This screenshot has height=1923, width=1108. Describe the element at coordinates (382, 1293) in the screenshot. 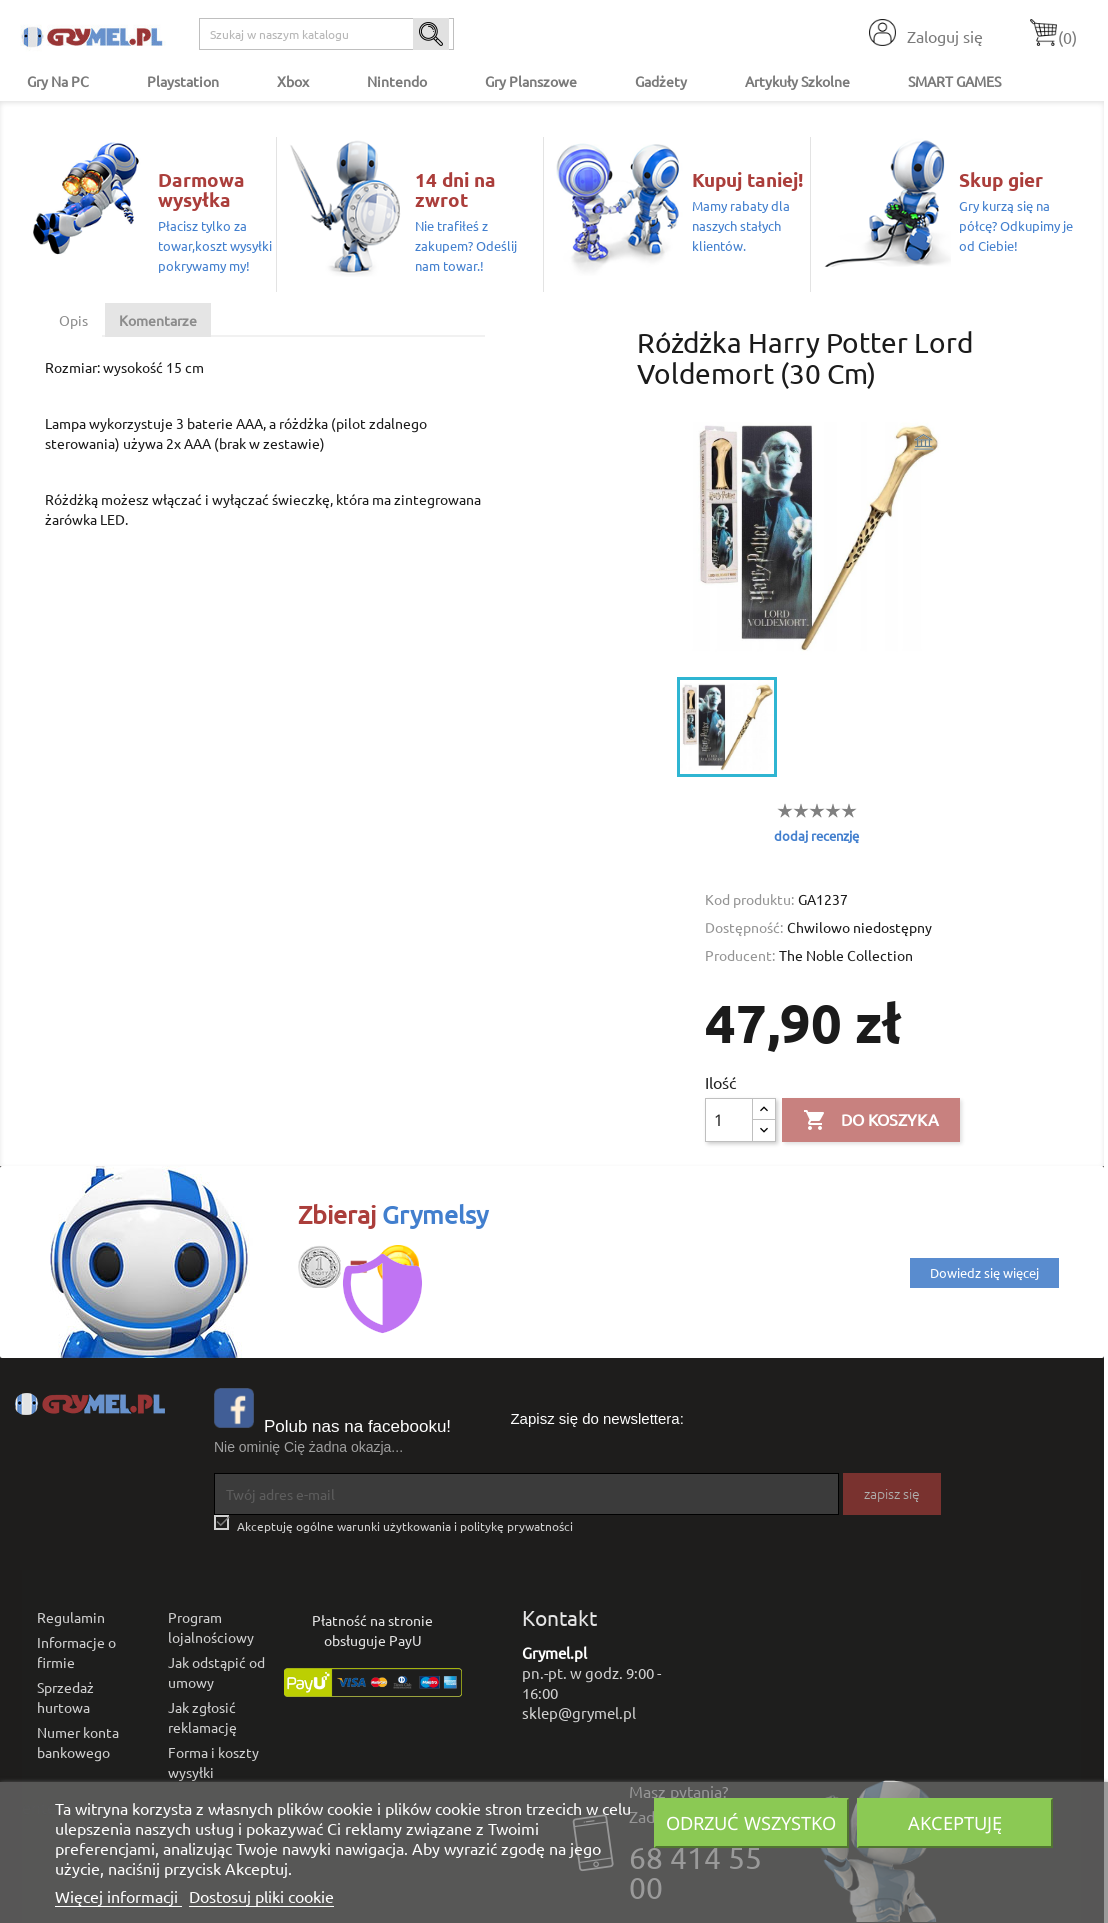

I see `indicates partial security or protection status` at that location.